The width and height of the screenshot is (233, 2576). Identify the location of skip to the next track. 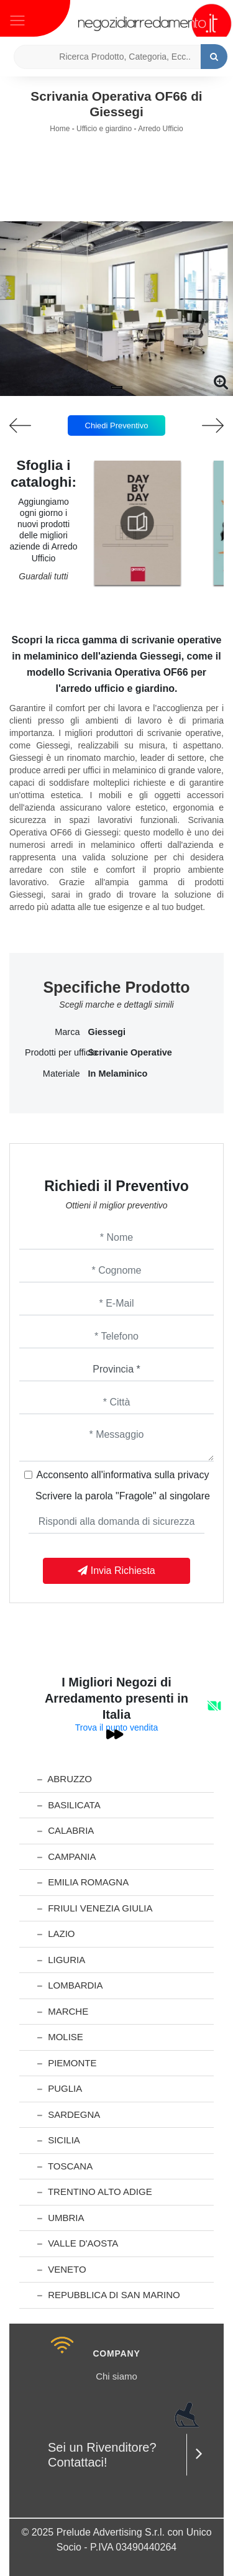
(114, 1734).